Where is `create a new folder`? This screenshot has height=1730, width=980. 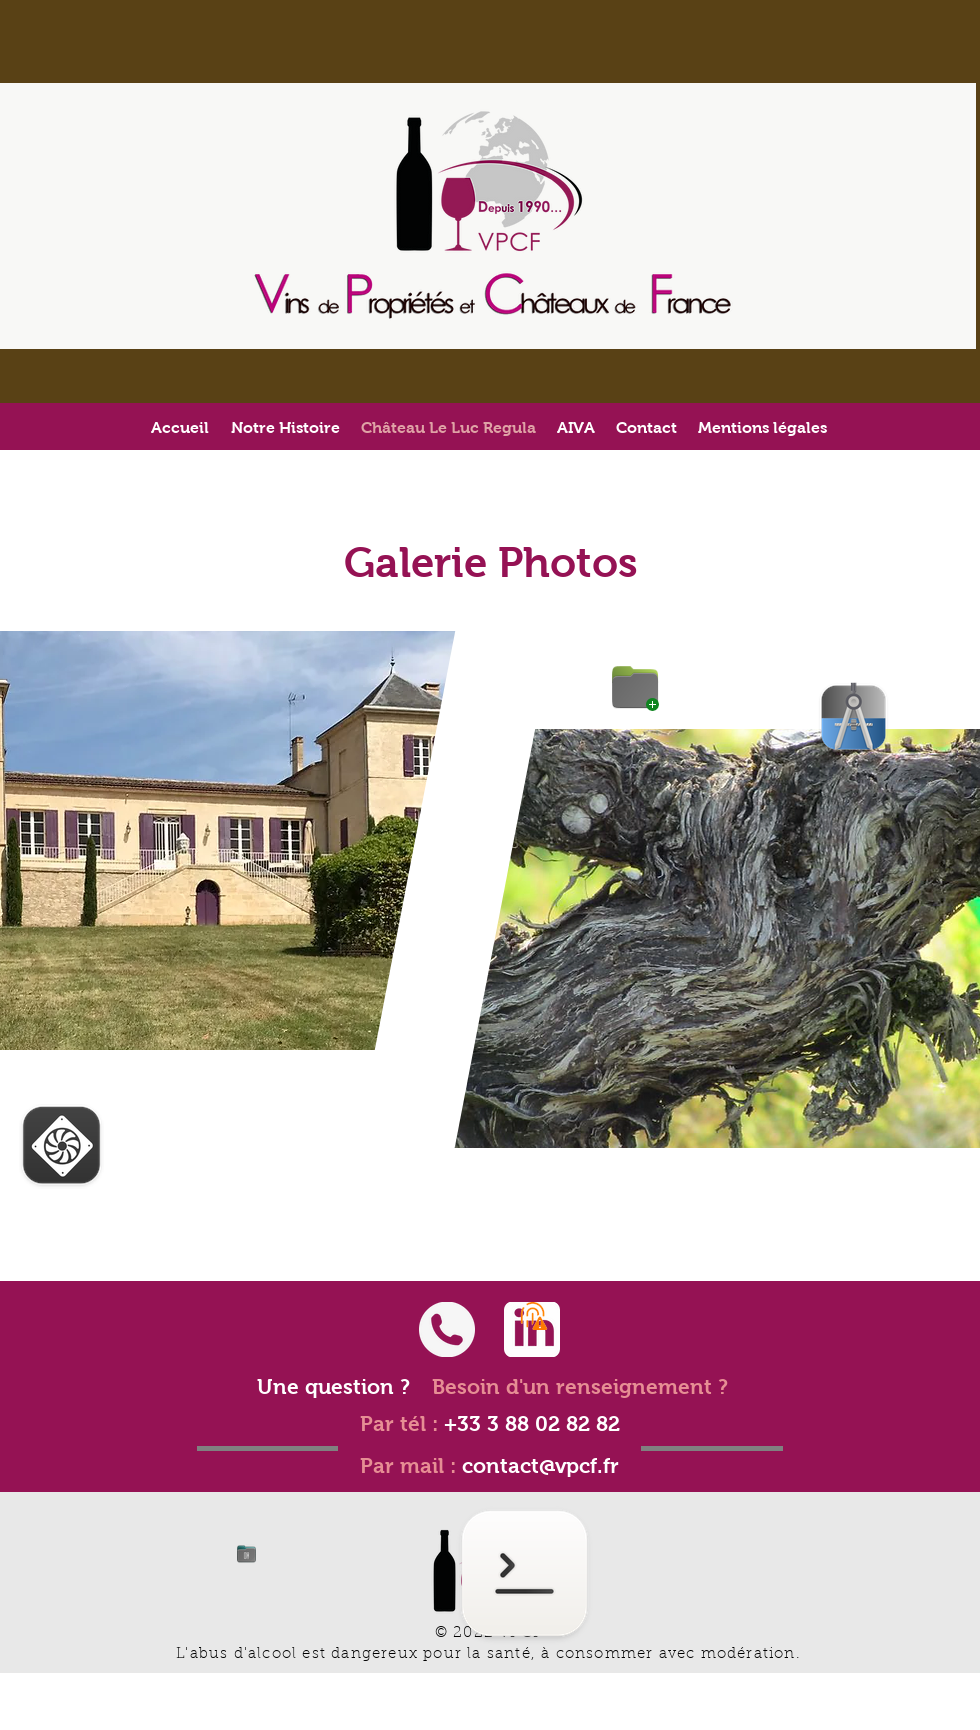 create a new folder is located at coordinates (635, 687).